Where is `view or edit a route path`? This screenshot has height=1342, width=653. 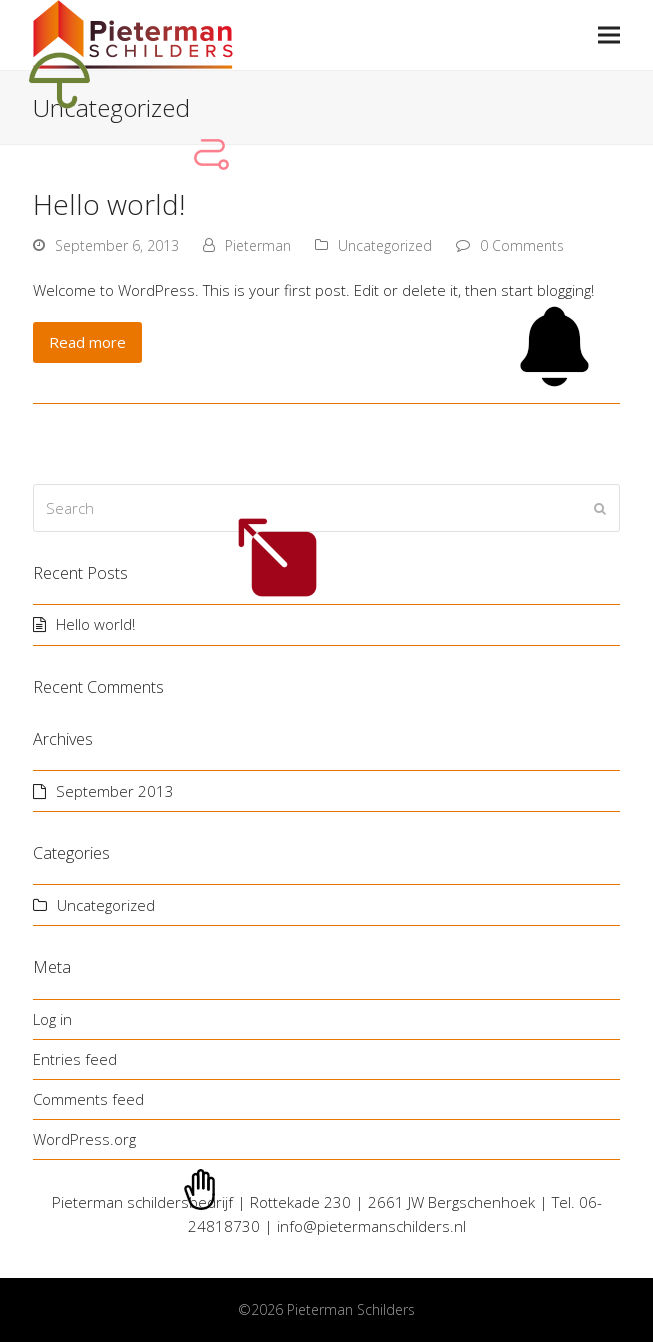 view or edit a route path is located at coordinates (211, 152).